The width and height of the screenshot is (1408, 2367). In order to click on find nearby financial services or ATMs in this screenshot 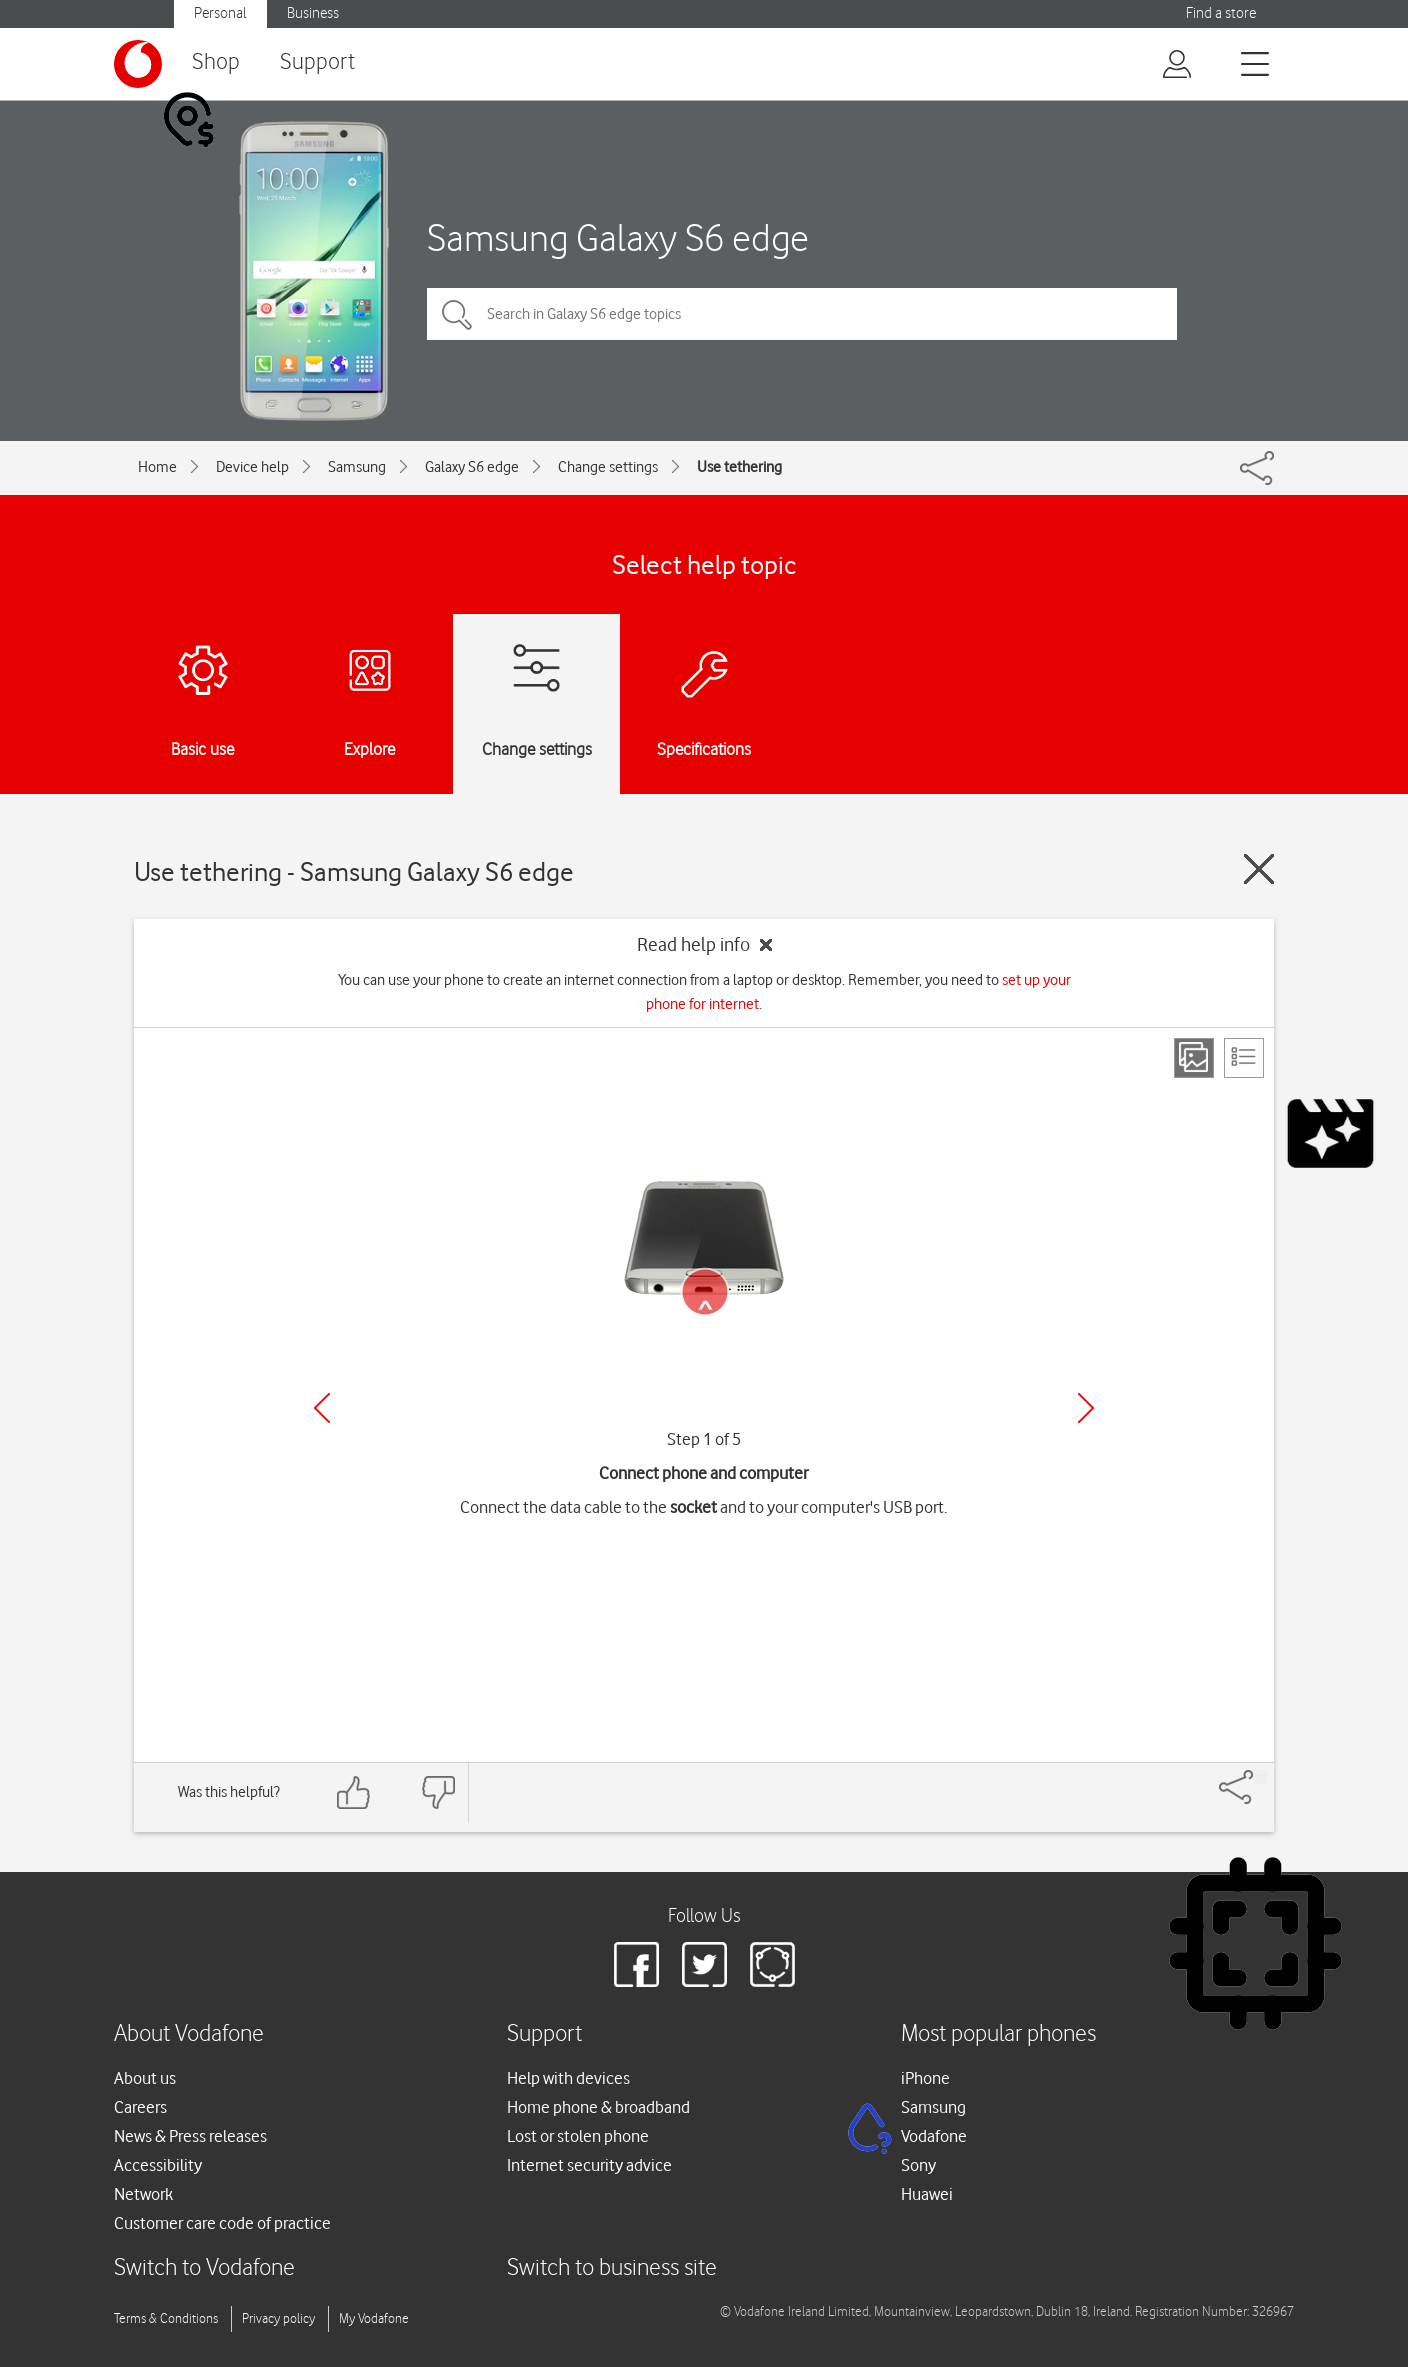, I will do `click(187, 118)`.